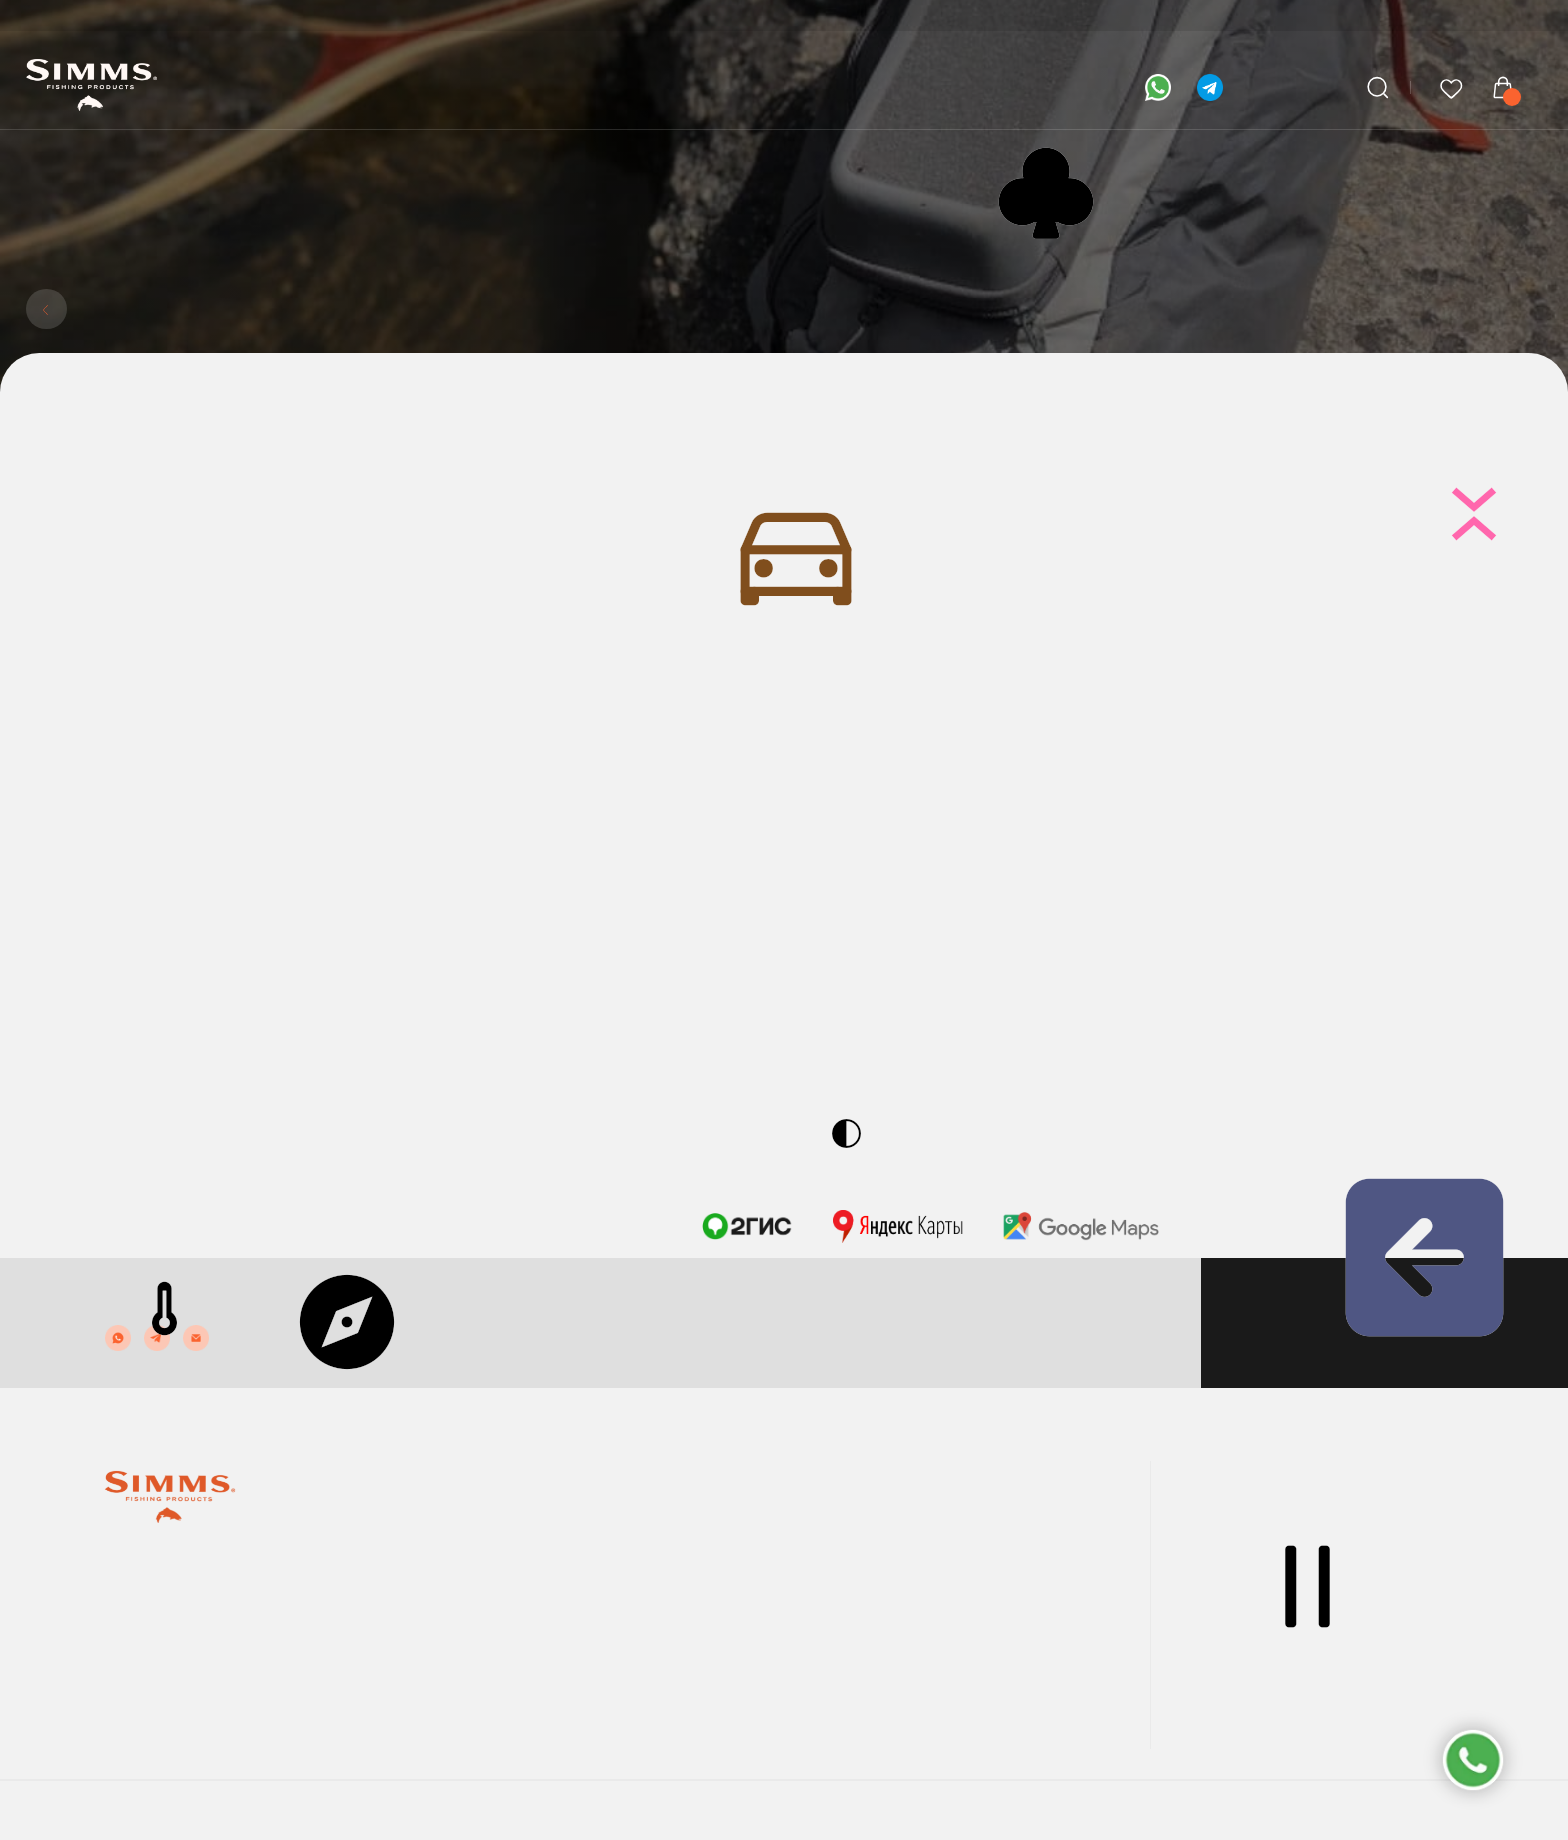 The width and height of the screenshot is (1568, 1840). Describe the element at coordinates (1474, 514) in the screenshot. I see `collapse an expanded section or panel` at that location.